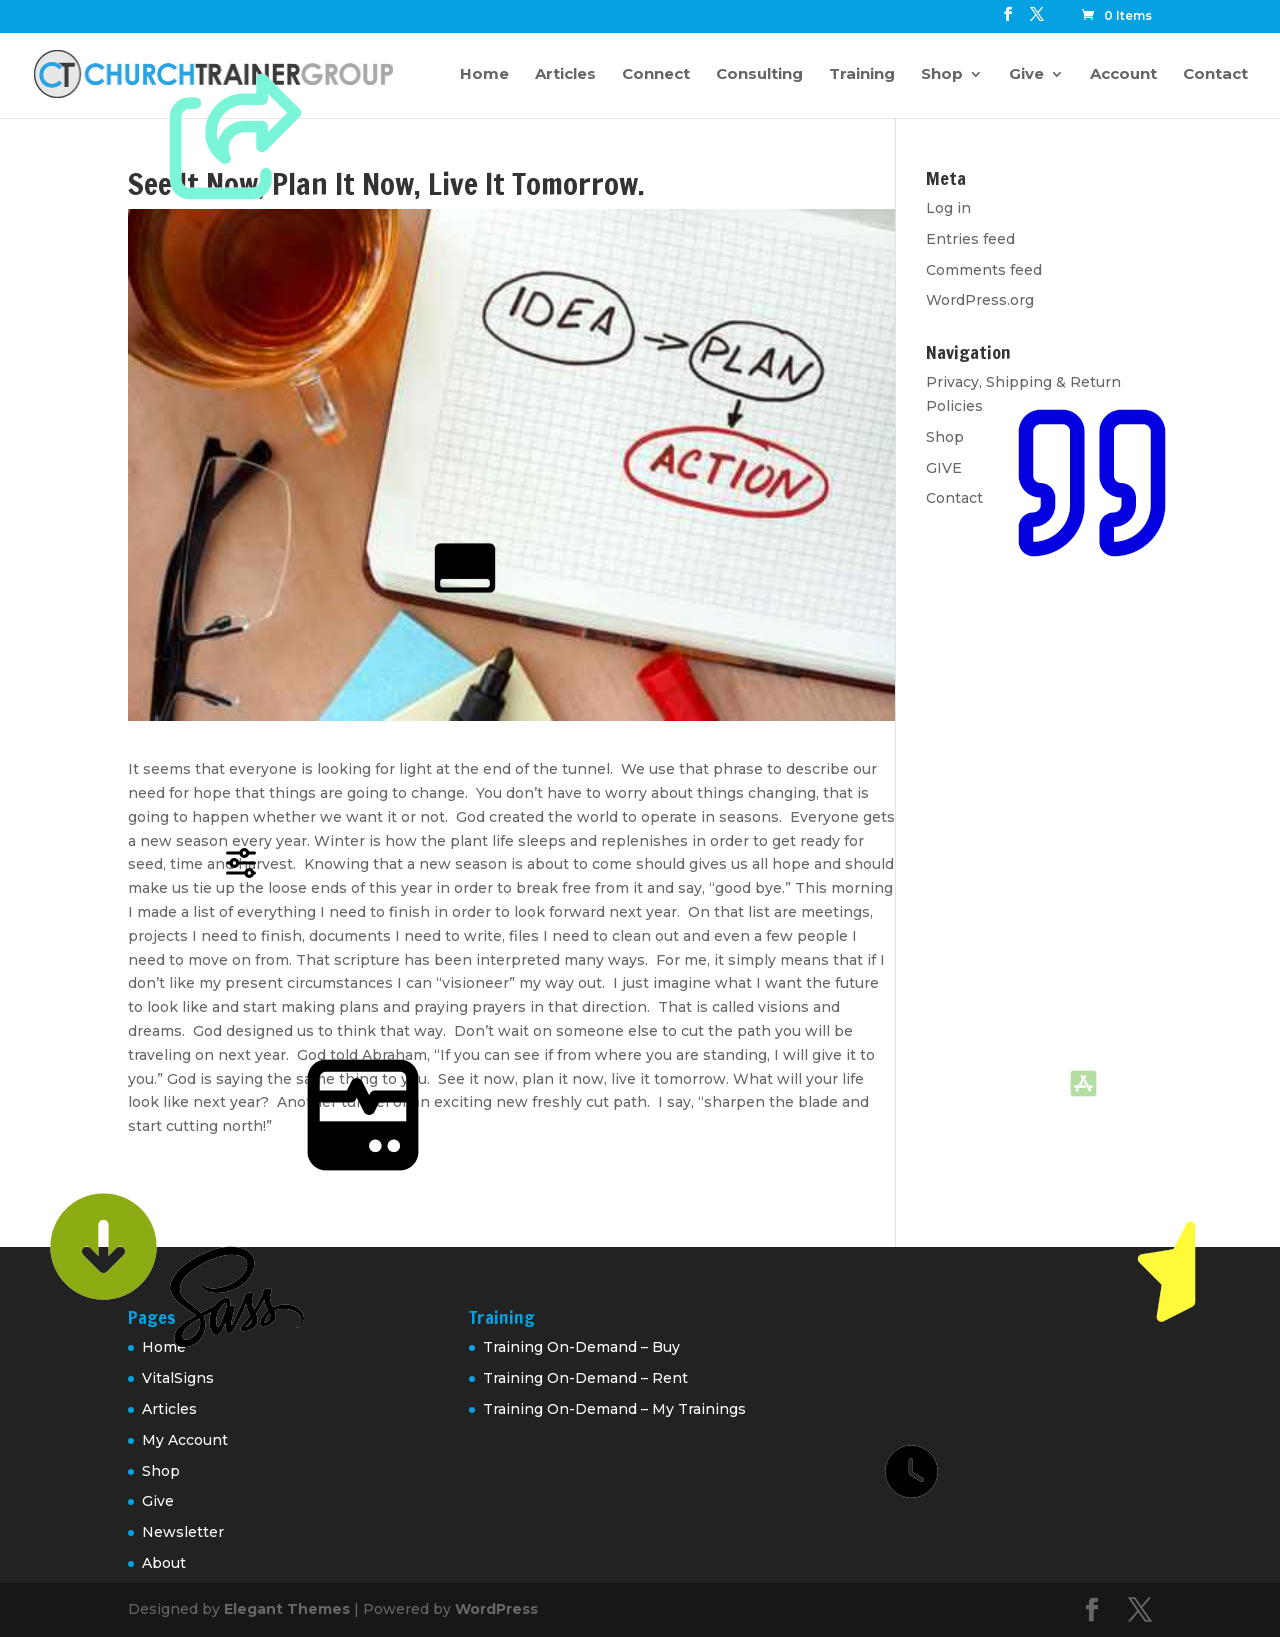  I want to click on download file or content, so click(103, 1246).